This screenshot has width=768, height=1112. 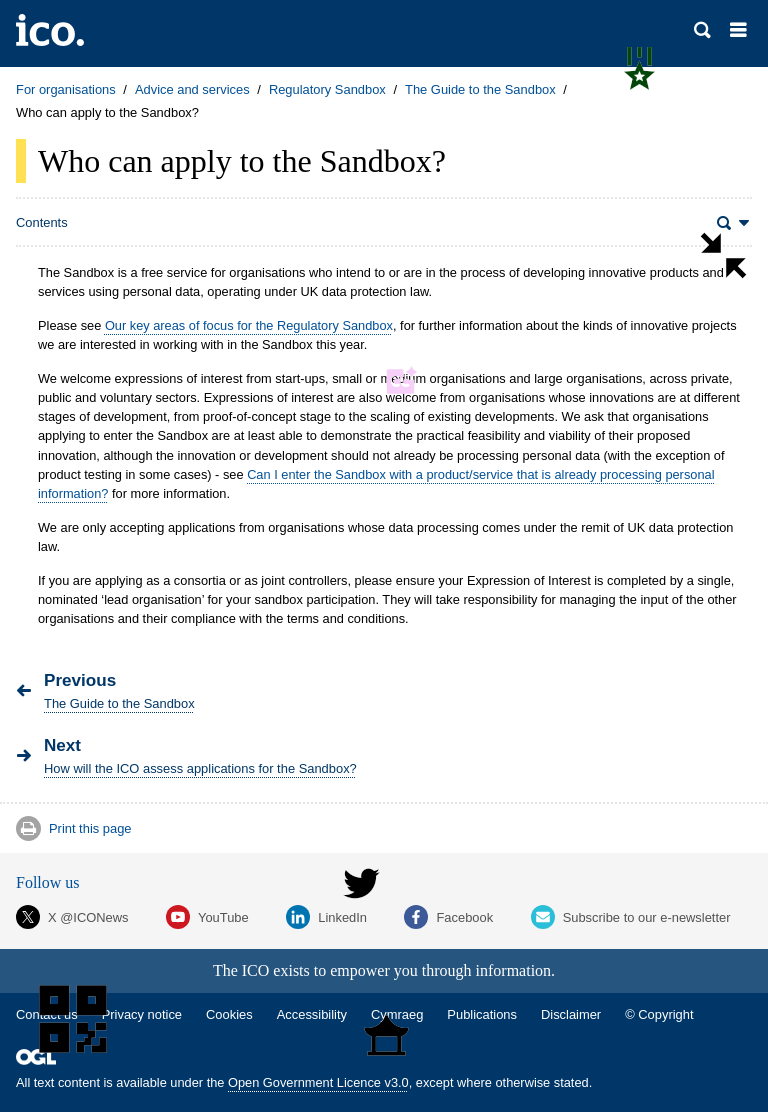 What do you see at coordinates (639, 67) in the screenshot?
I see `view achievements or awards` at bounding box center [639, 67].